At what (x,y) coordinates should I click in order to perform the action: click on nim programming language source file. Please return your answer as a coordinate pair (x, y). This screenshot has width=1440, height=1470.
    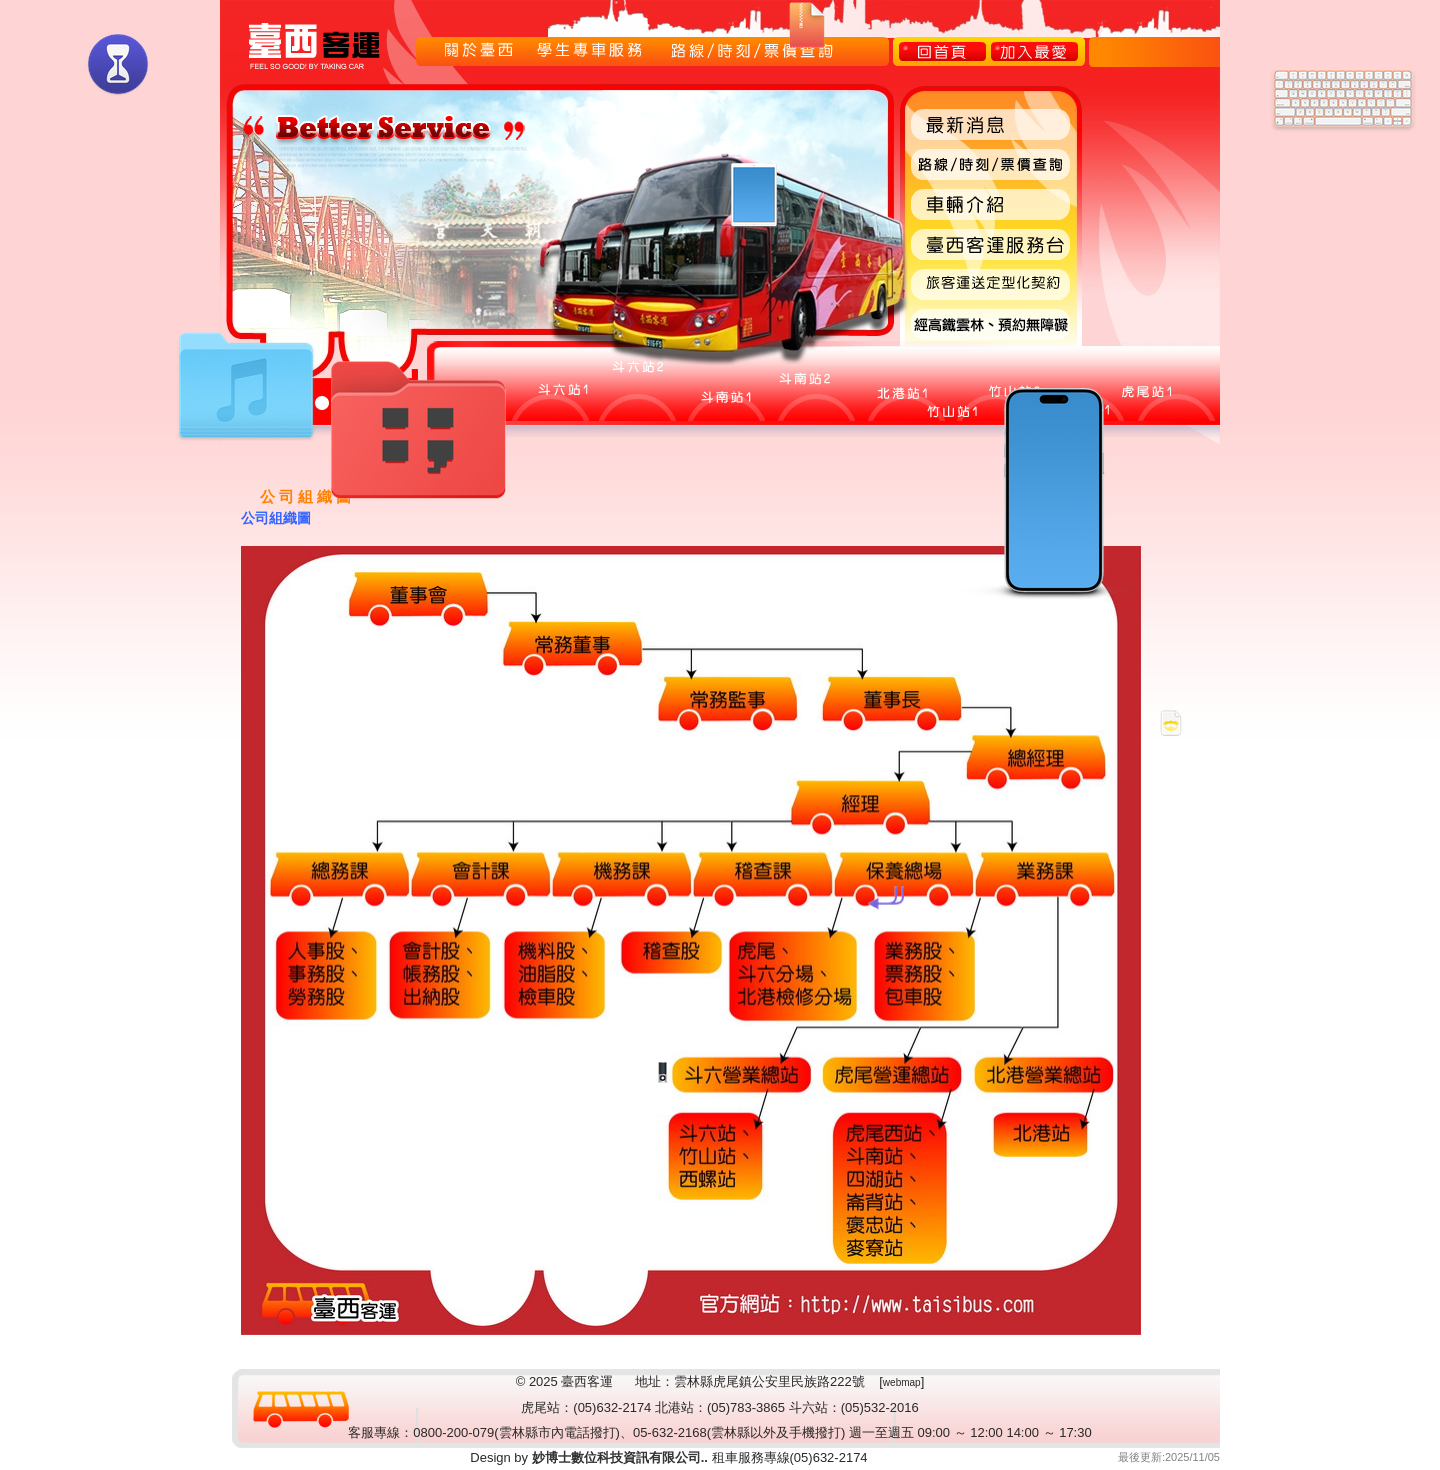
    Looking at the image, I should click on (1171, 723).